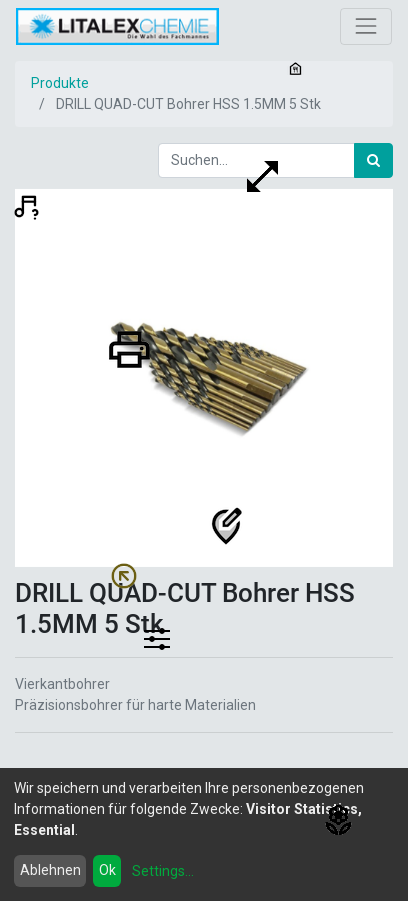 Image resolution: width=408 pixels, height=901 pixels. I want to click on adjust settings or preferences, so click(157, 639).